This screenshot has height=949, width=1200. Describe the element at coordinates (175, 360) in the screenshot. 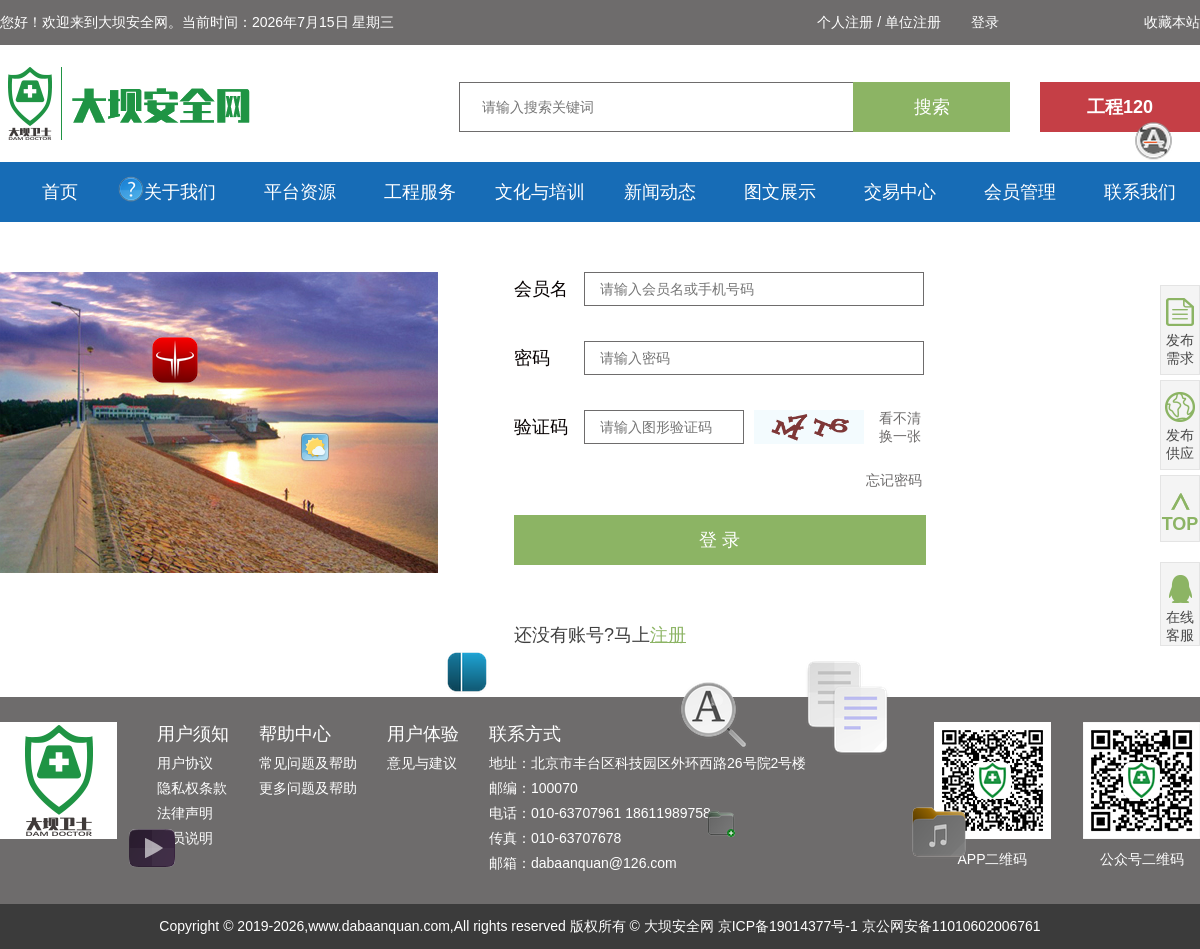

I see `launch ioquake3 game engine` at that location.